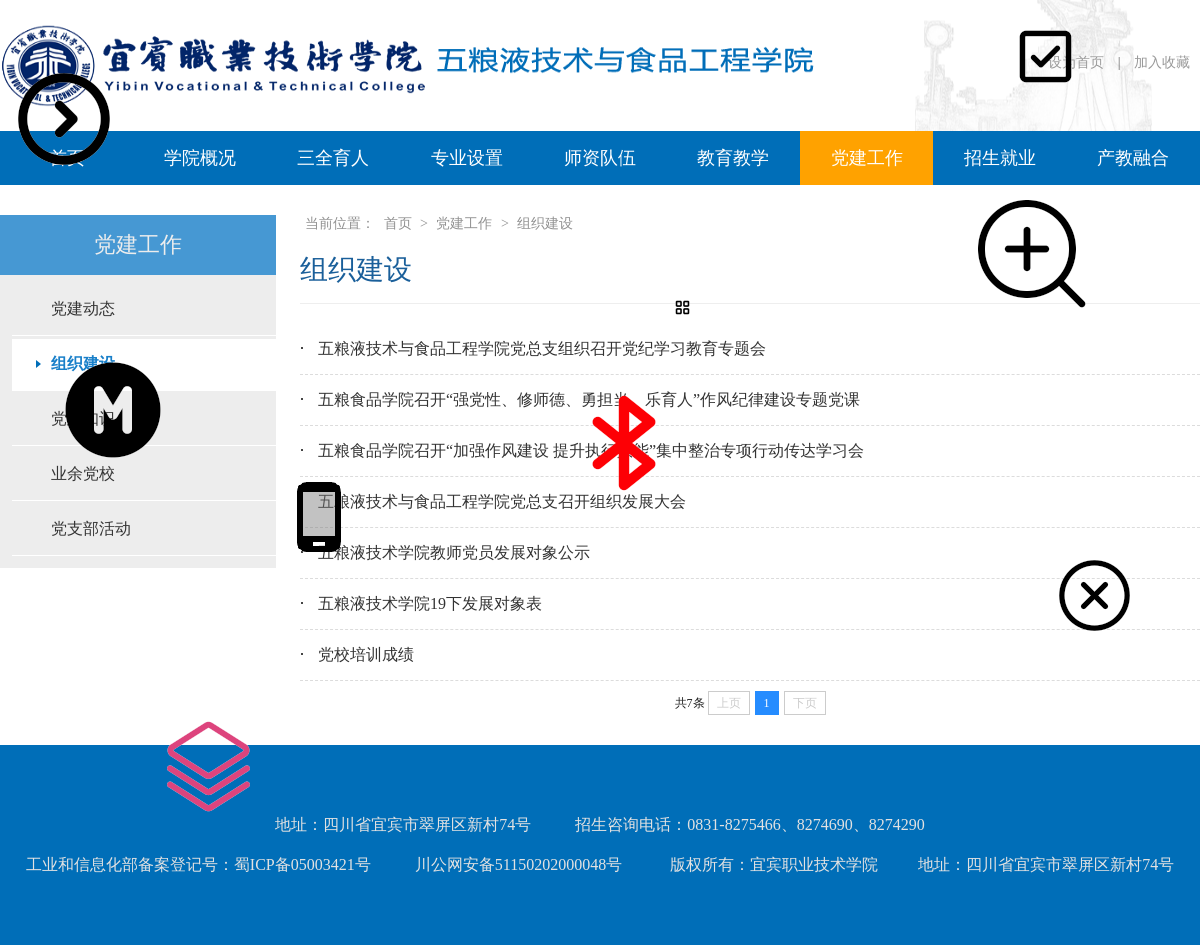  I want to click on open app grid or launcher, so click(682, 307).